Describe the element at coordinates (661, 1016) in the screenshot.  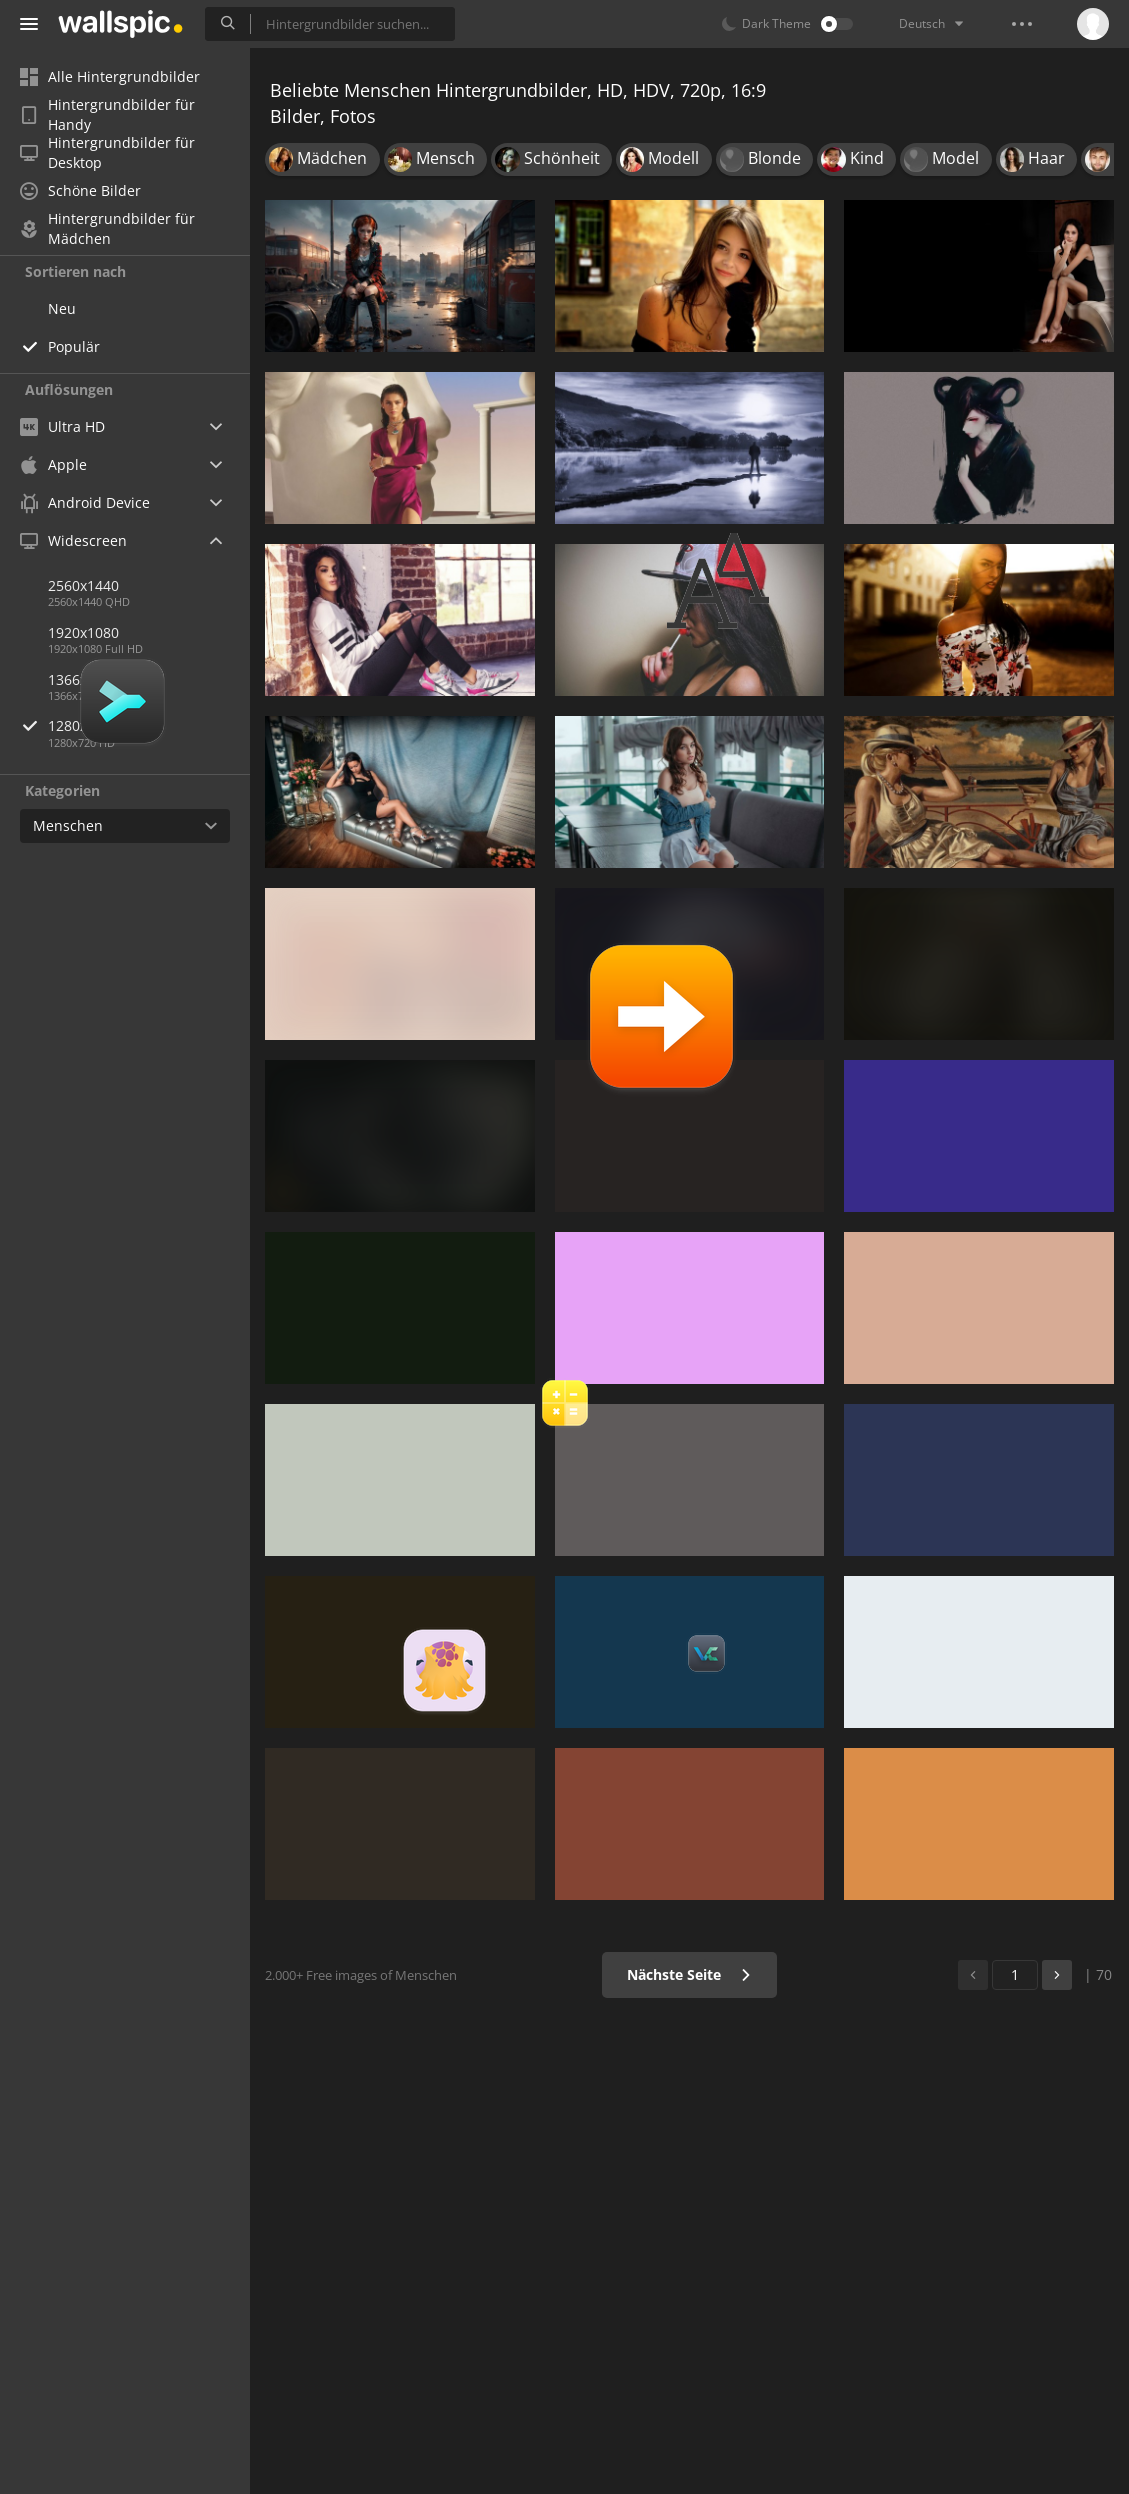
I see `log out of the current account or session` at that location.